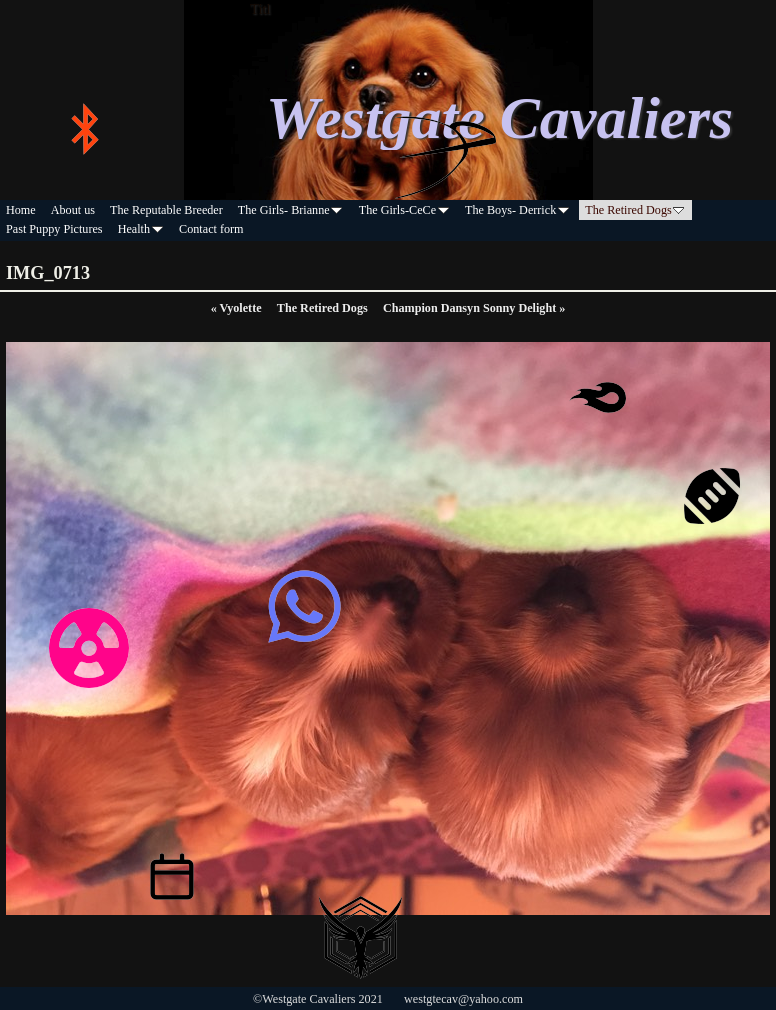 The image size is (776, 1010). What do you see at coordinates (89, 648) in the screenshot?
I see `indicates radioactive or hazardous material warning` at bounding box center [89, 648].